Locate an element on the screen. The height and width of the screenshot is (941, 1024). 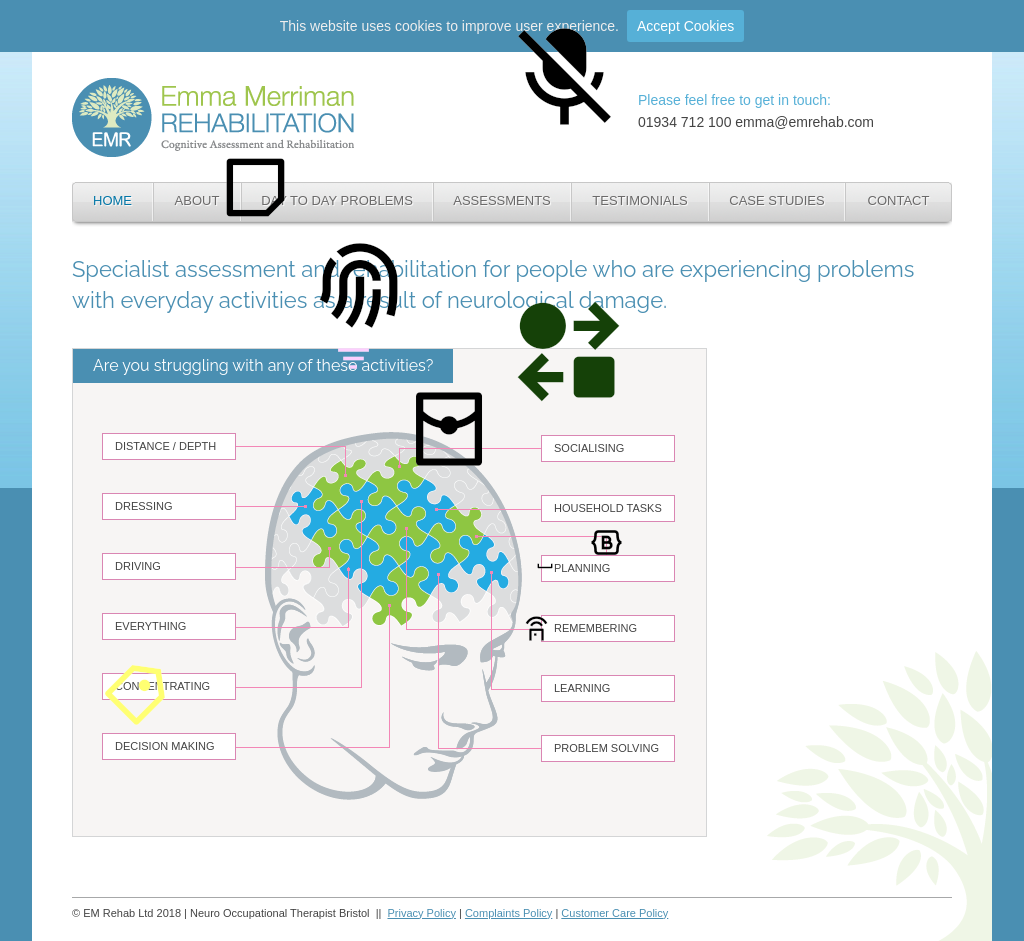
swap or exchange between two items is located at coordinates (568, 351).